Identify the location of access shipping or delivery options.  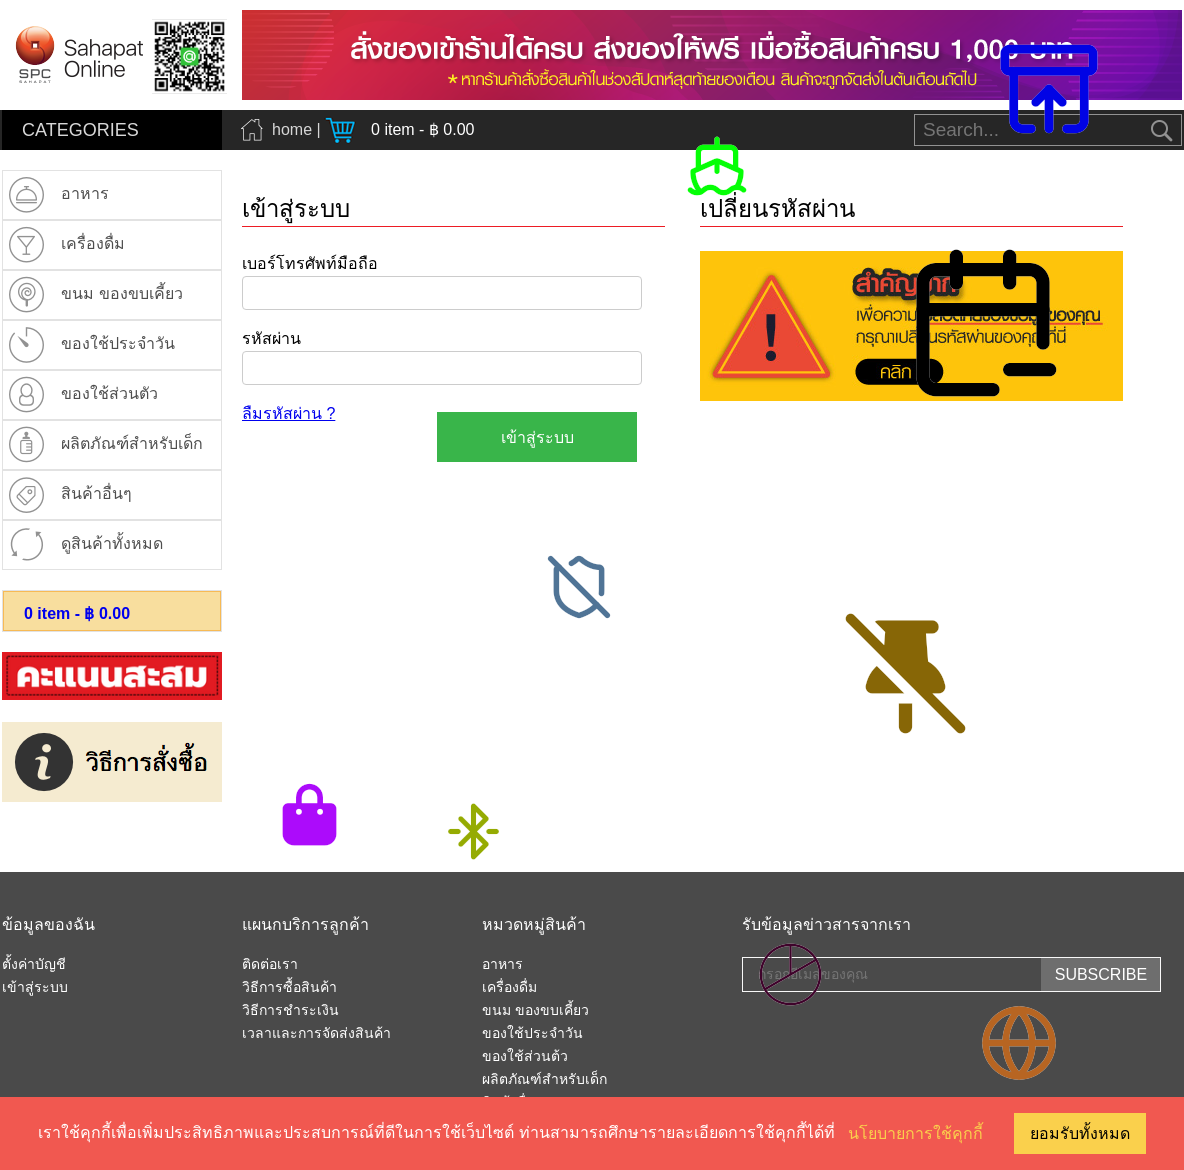
(717, 166).